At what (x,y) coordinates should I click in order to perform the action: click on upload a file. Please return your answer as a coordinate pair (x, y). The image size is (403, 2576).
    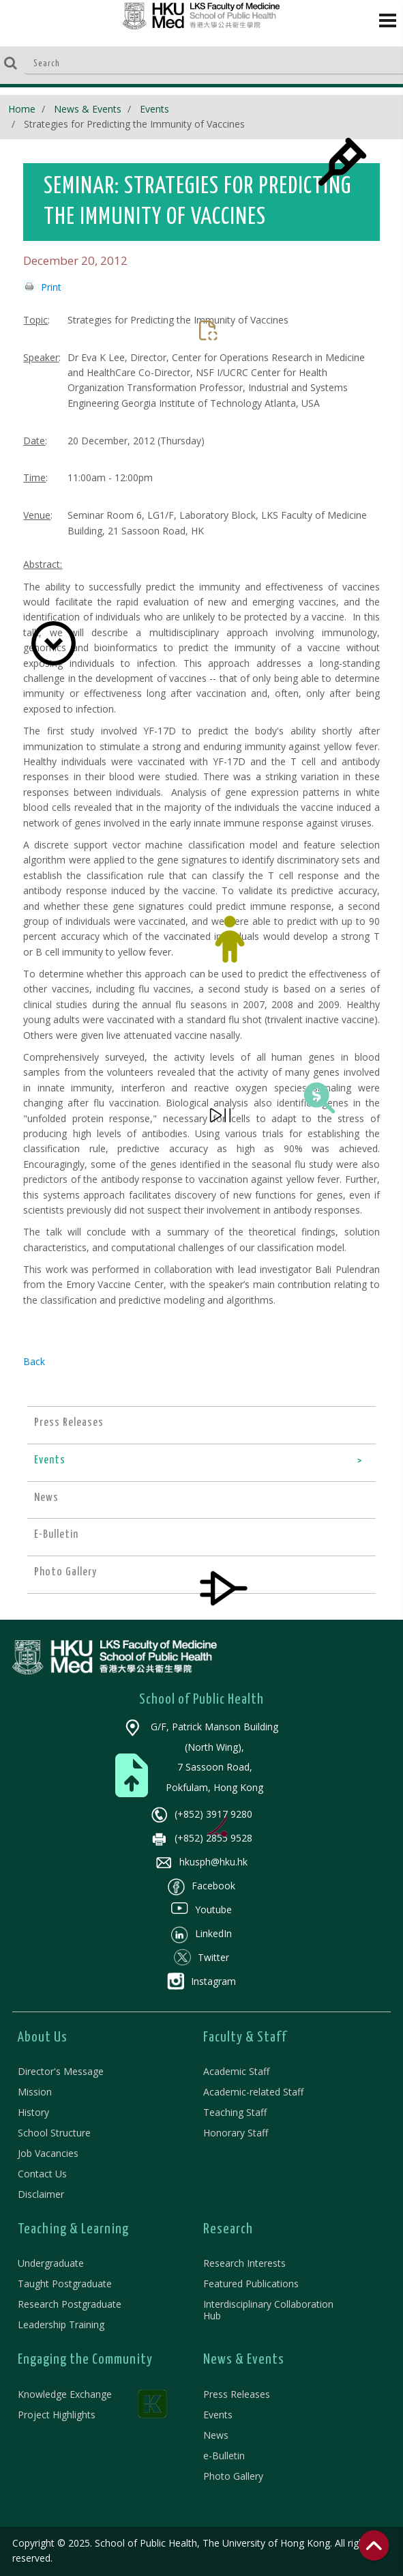
    Looking at the image, I should click on (132, 1775).